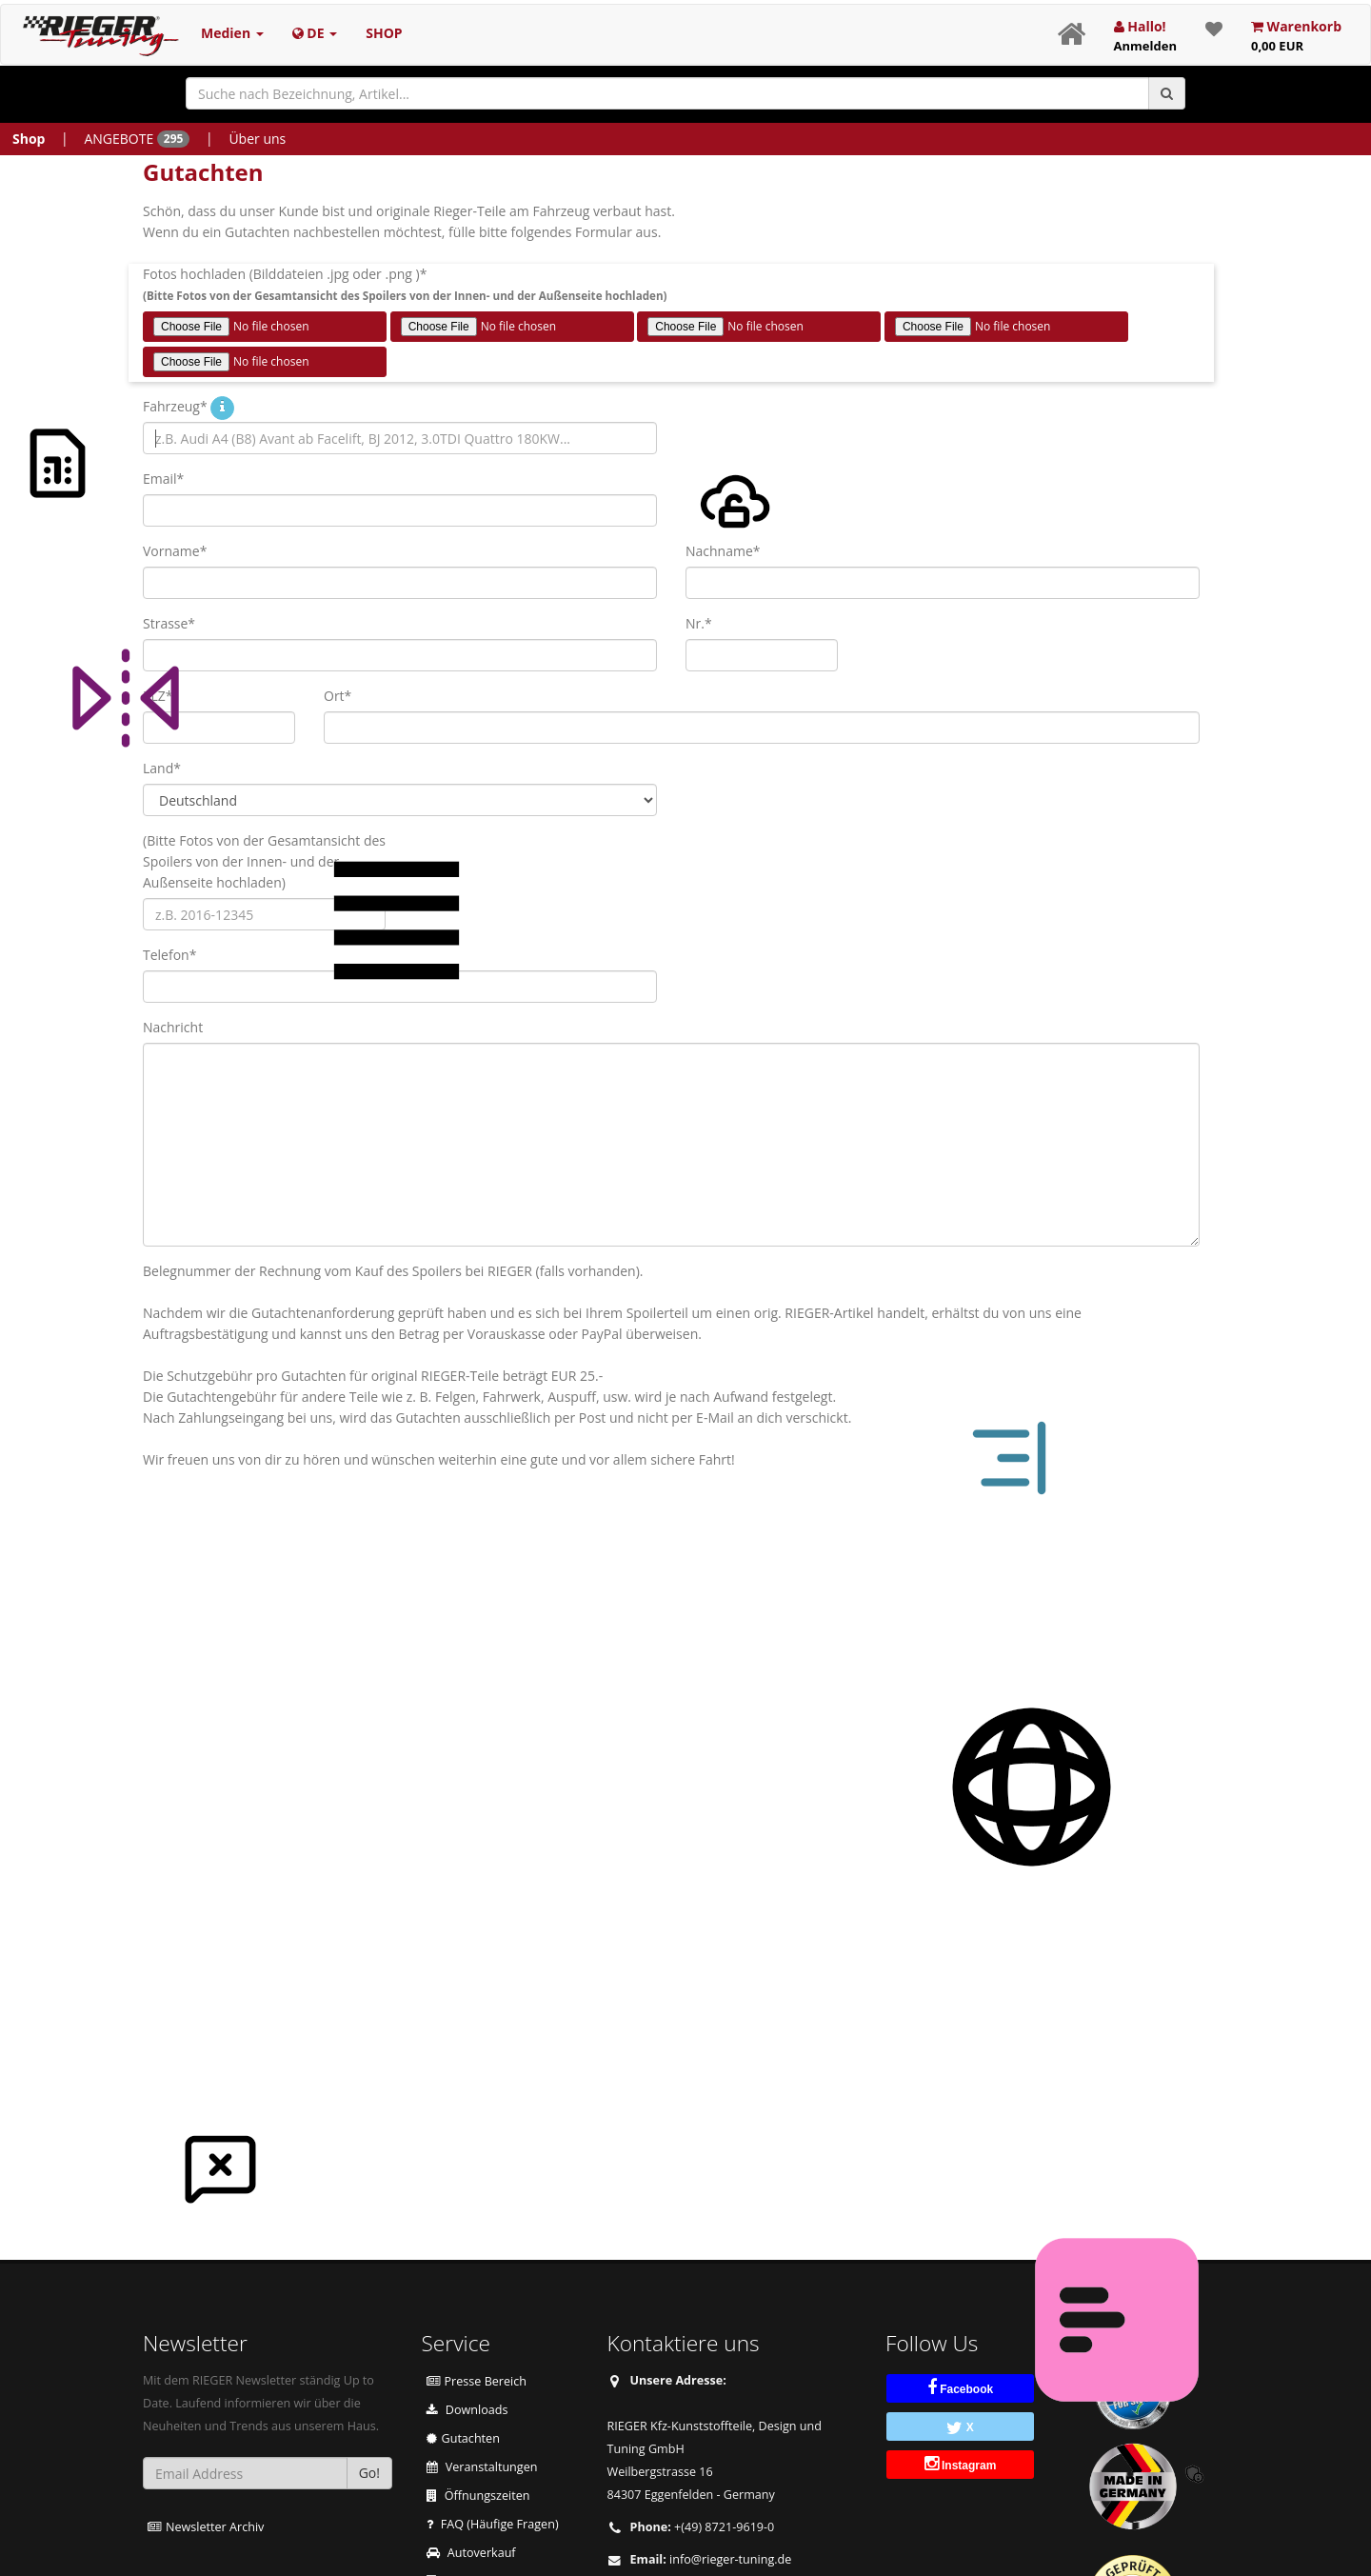 Image resolution: width=1371 pixels, height=2576 pixels. Describe the element at coordinates (57, 463) in the screenshot. I see `manage SIM card settings` at that location.